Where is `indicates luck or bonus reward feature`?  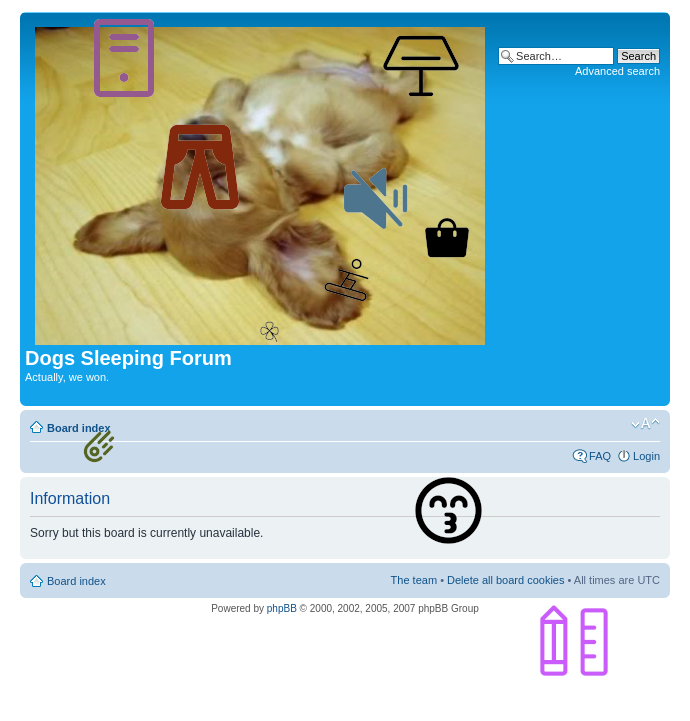
indicates luck or bonus reward feature is located at coordinates (269, 331).